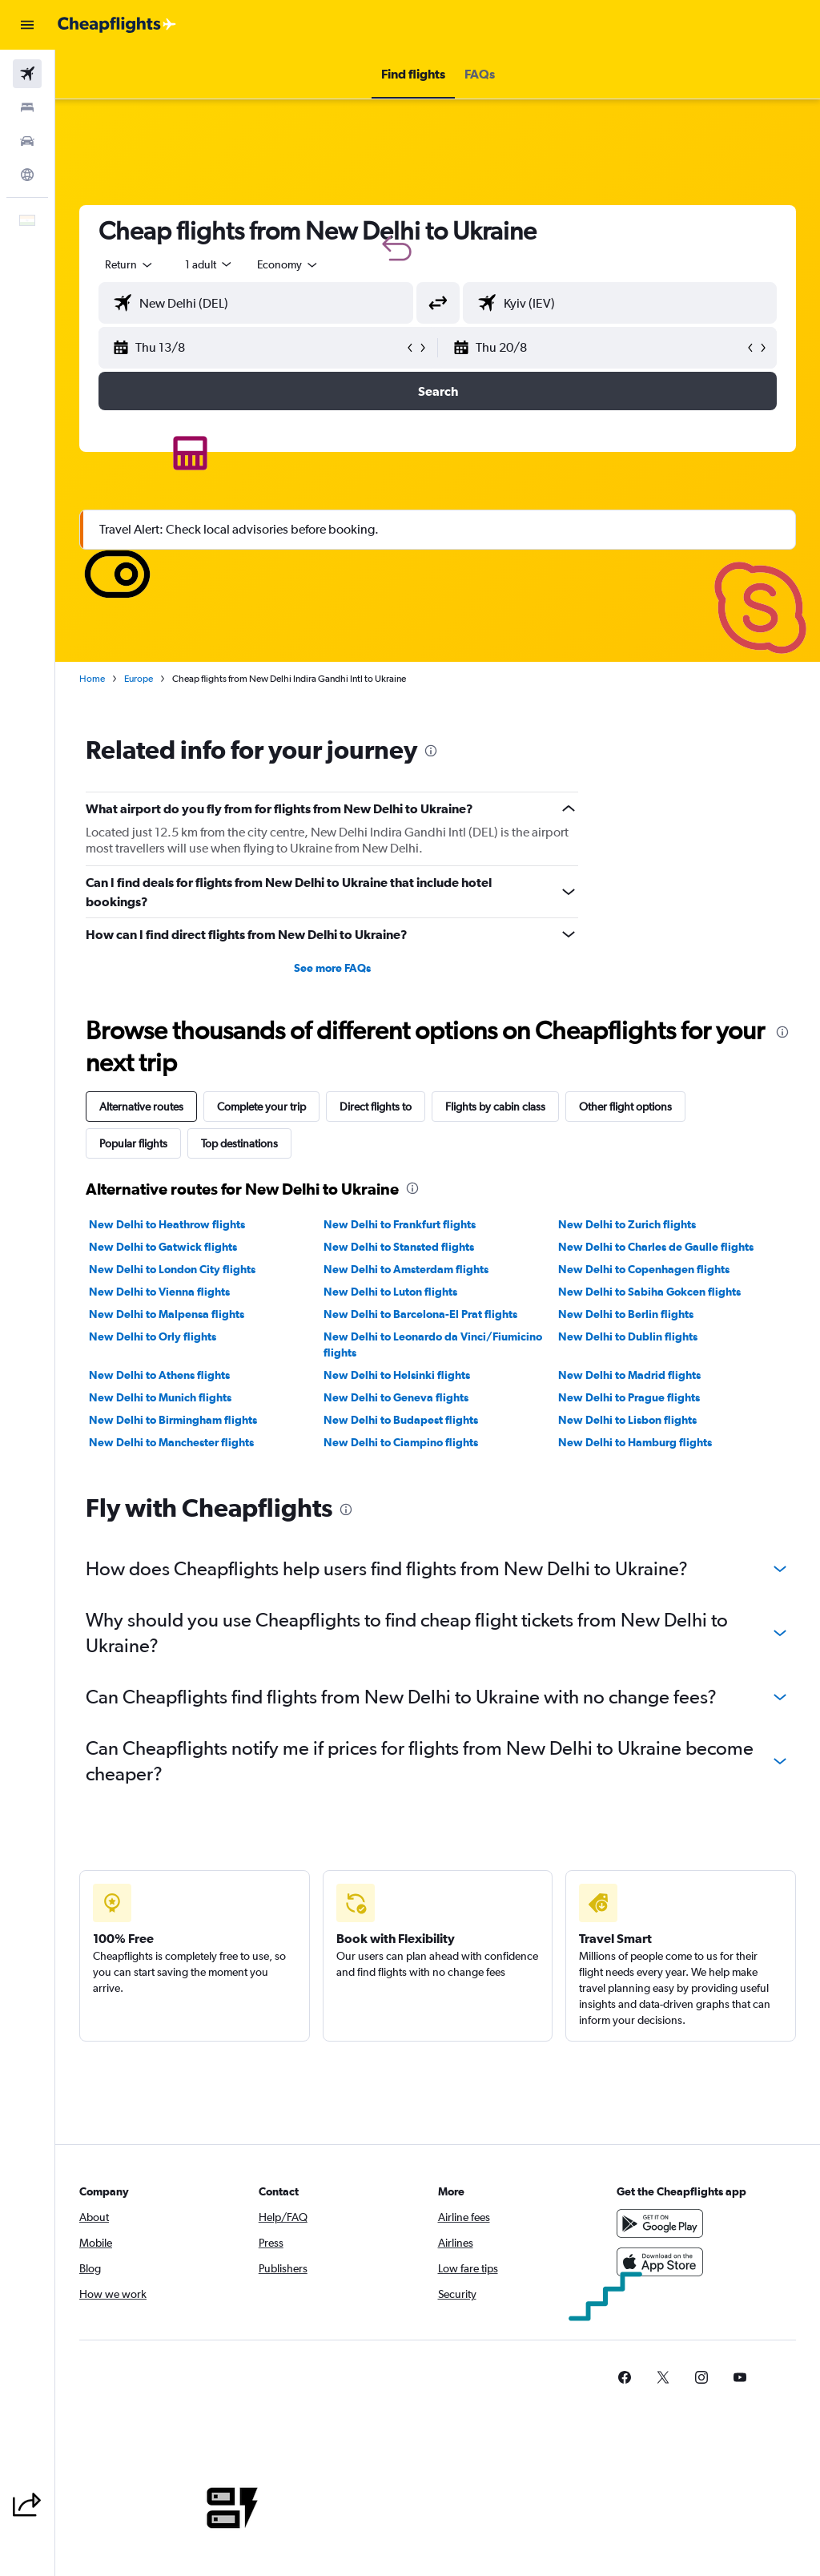 The image size is (820, 2576). Describe the element at coordinates (760, 607) in the screenshot. I see `open Skype app` at that location.